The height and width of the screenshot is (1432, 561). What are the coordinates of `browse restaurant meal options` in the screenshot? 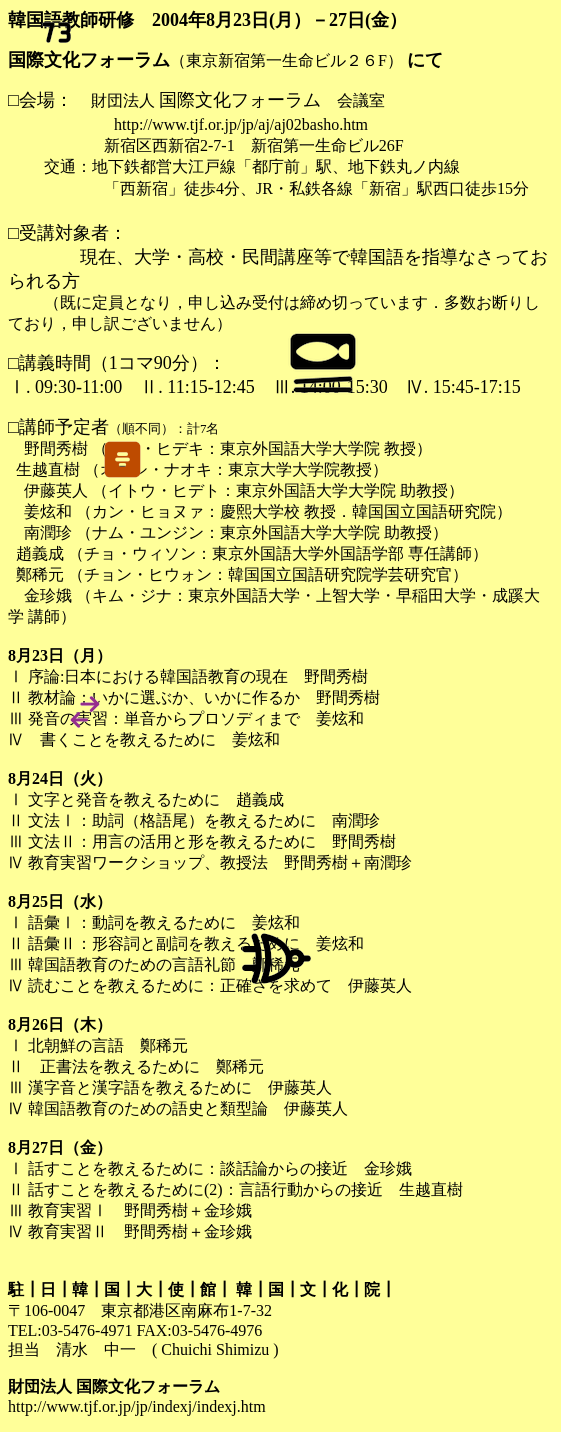 It's located at (323, 363).